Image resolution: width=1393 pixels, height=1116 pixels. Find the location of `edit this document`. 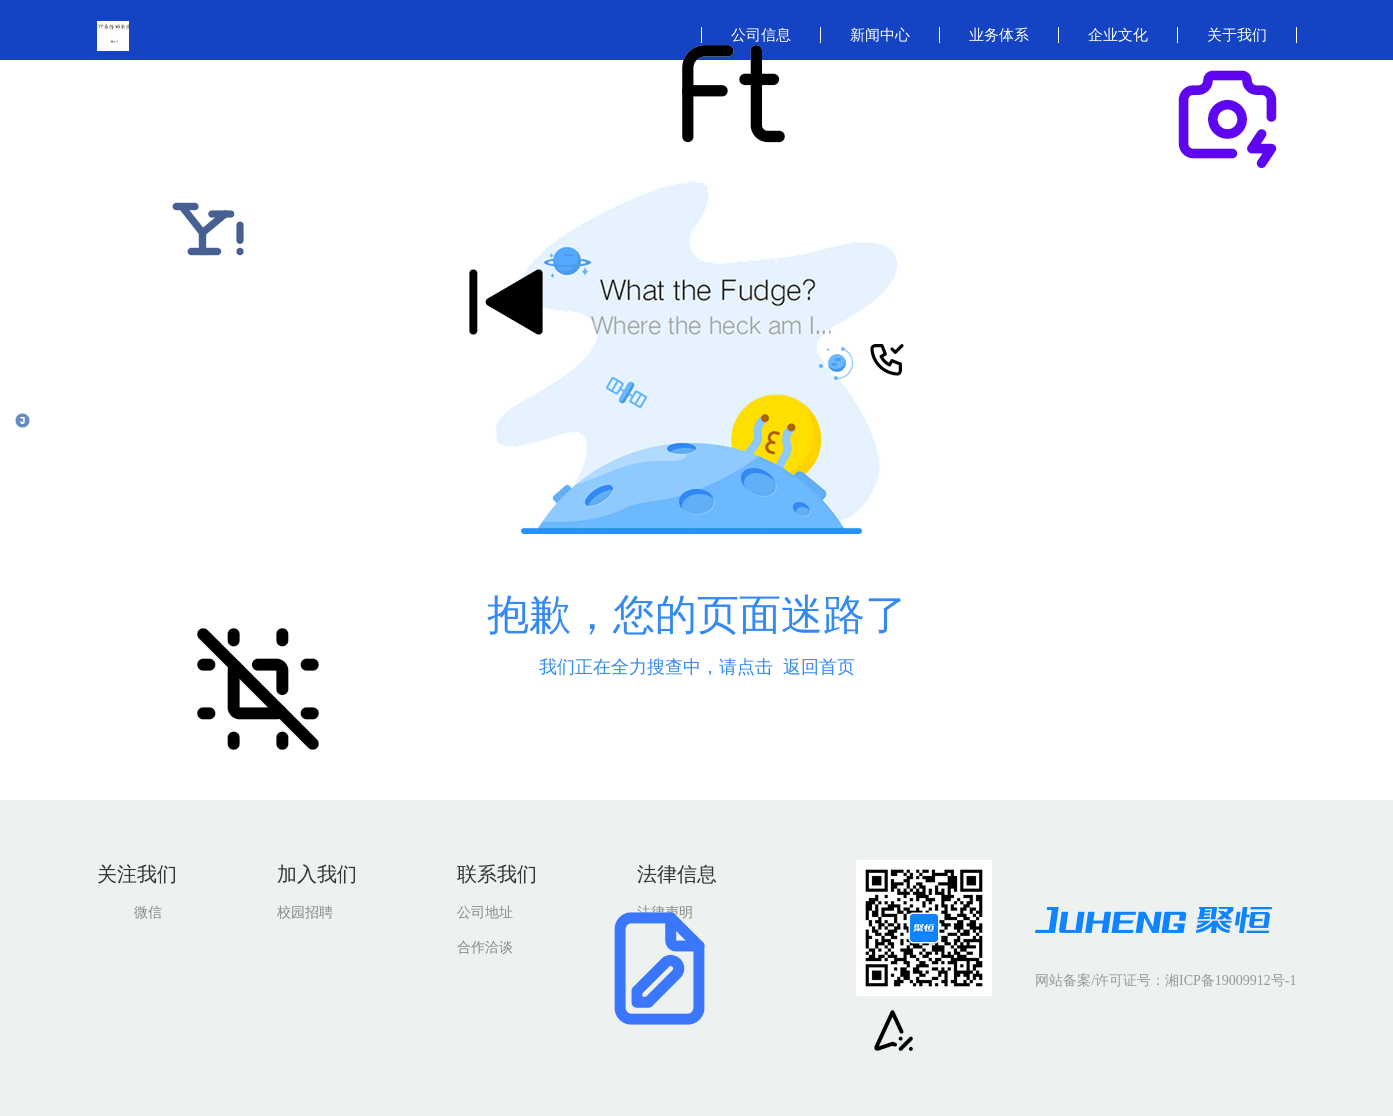

edit this document is located at coordinates (659, 968).